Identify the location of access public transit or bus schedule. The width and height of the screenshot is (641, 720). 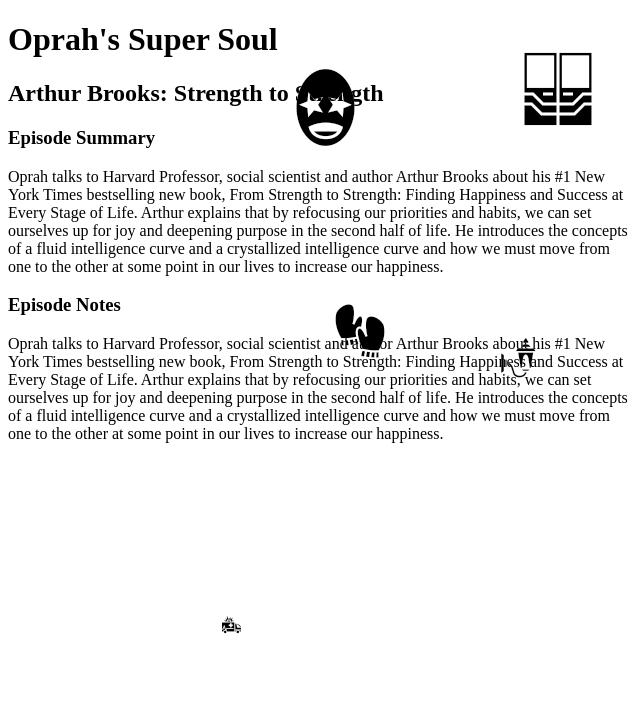
(558, 89).